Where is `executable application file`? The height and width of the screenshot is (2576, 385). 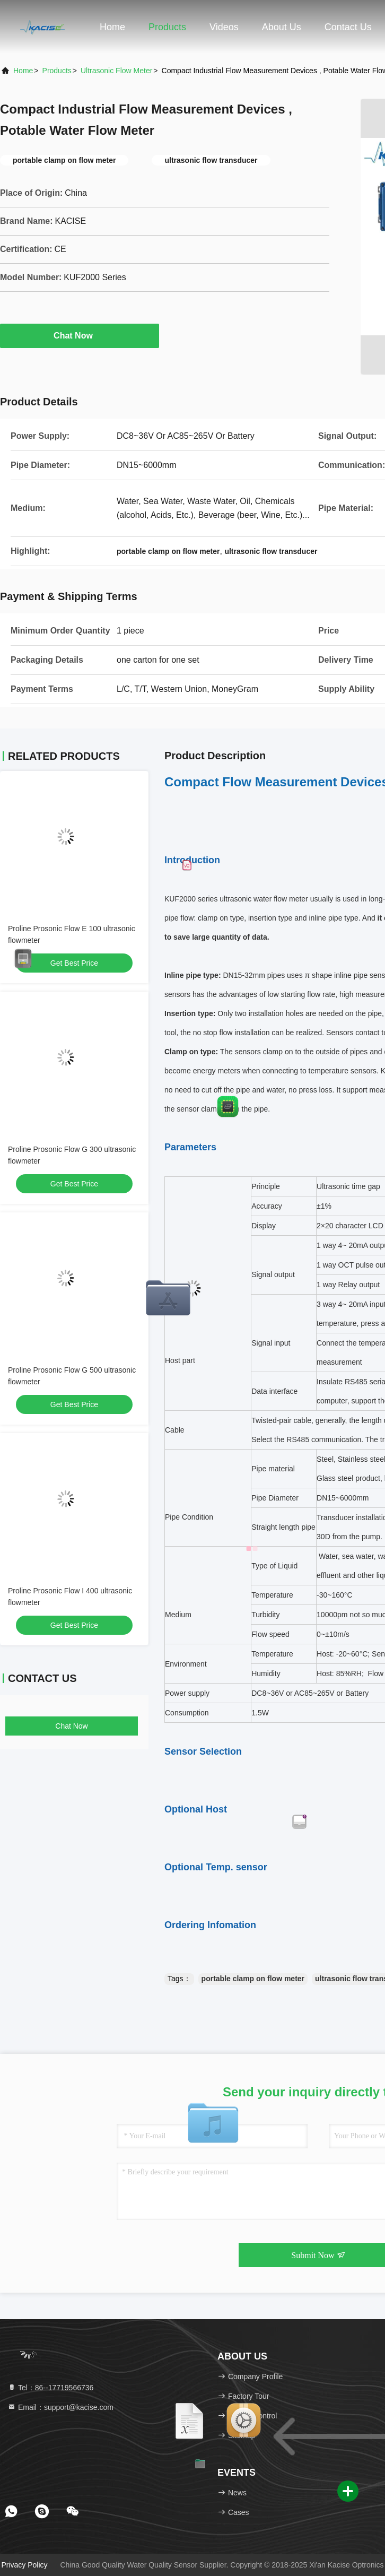 executable application file is located at coordinates (243, 2419).